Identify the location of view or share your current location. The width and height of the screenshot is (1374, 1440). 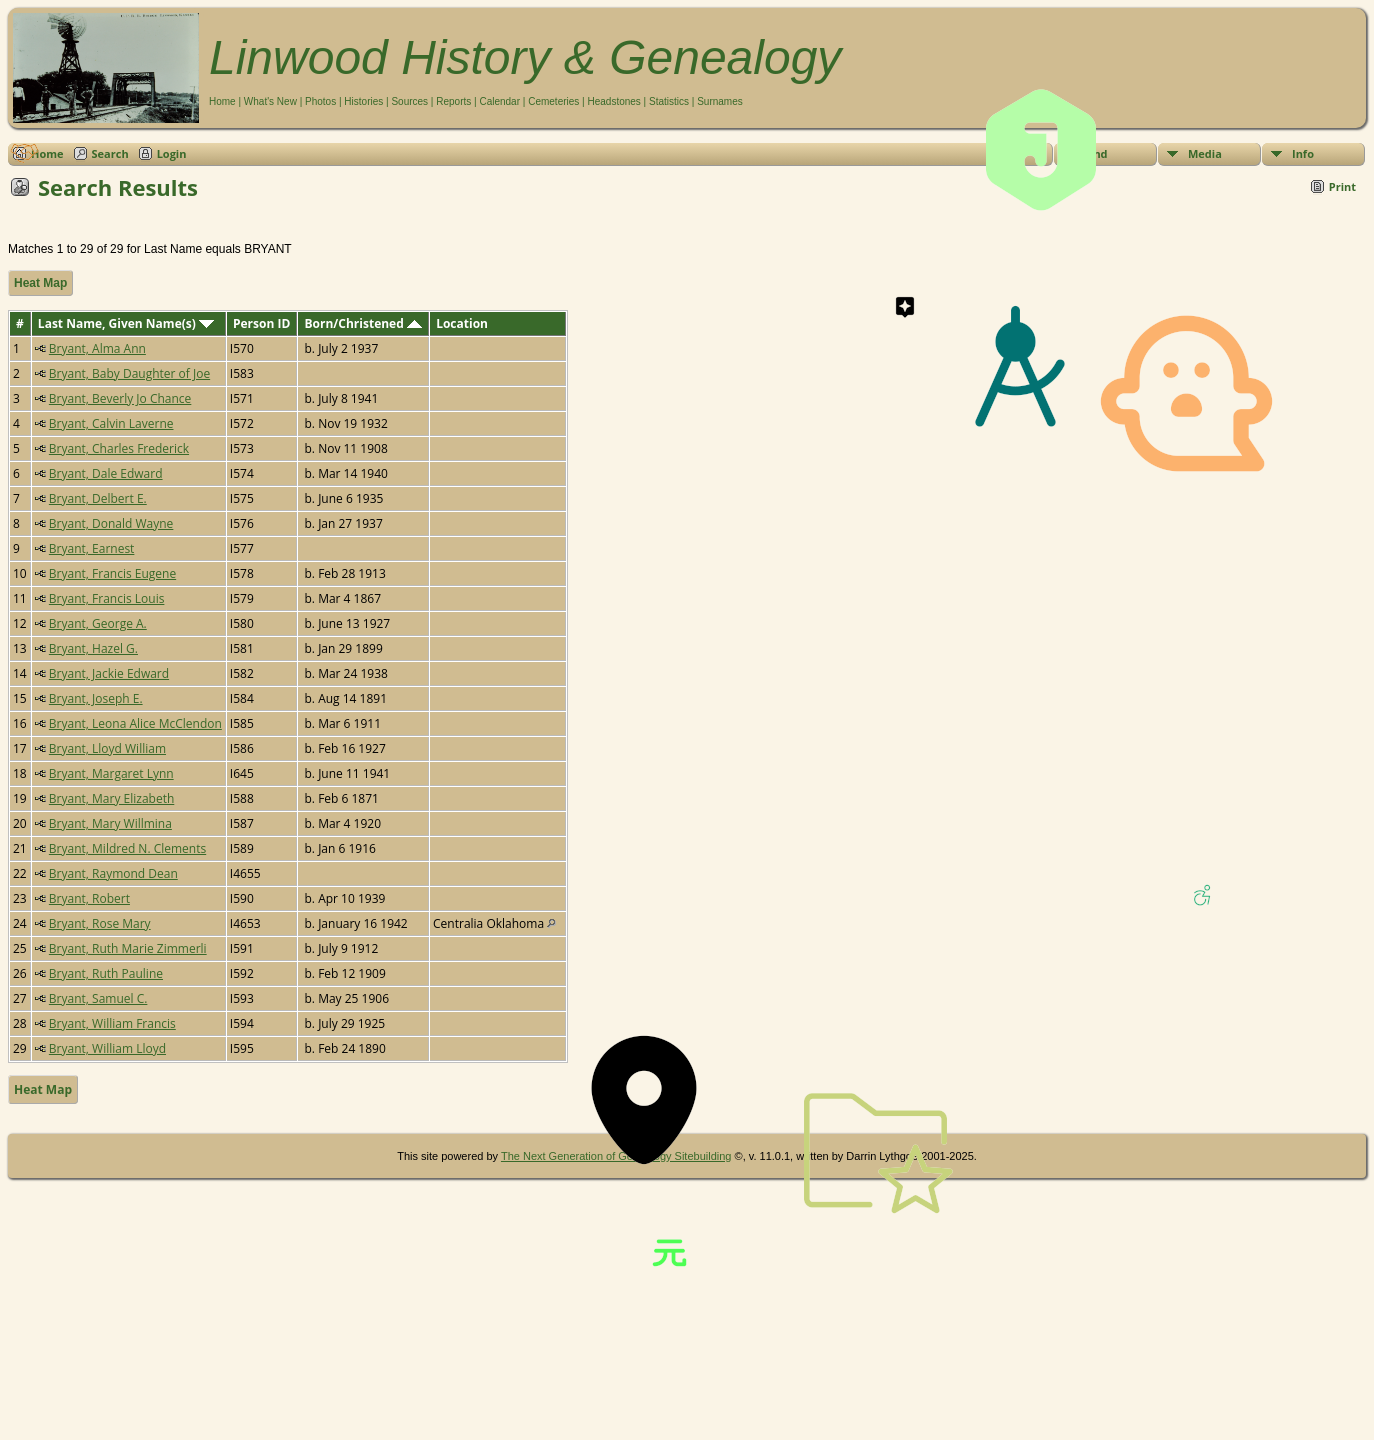
(644, 1100).